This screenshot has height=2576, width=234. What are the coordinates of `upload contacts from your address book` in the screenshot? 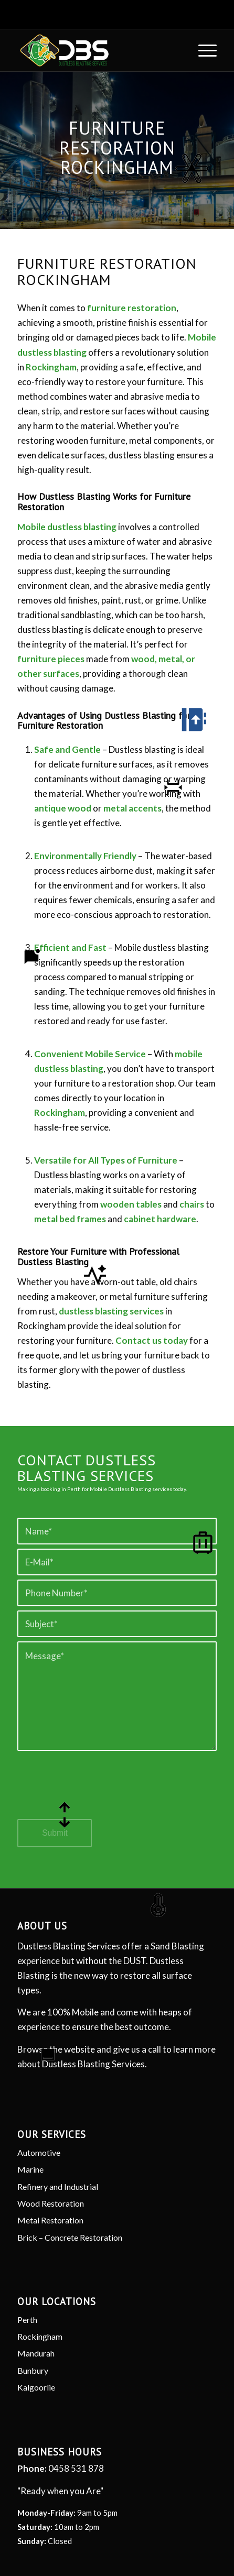 It's located at (192, 719).